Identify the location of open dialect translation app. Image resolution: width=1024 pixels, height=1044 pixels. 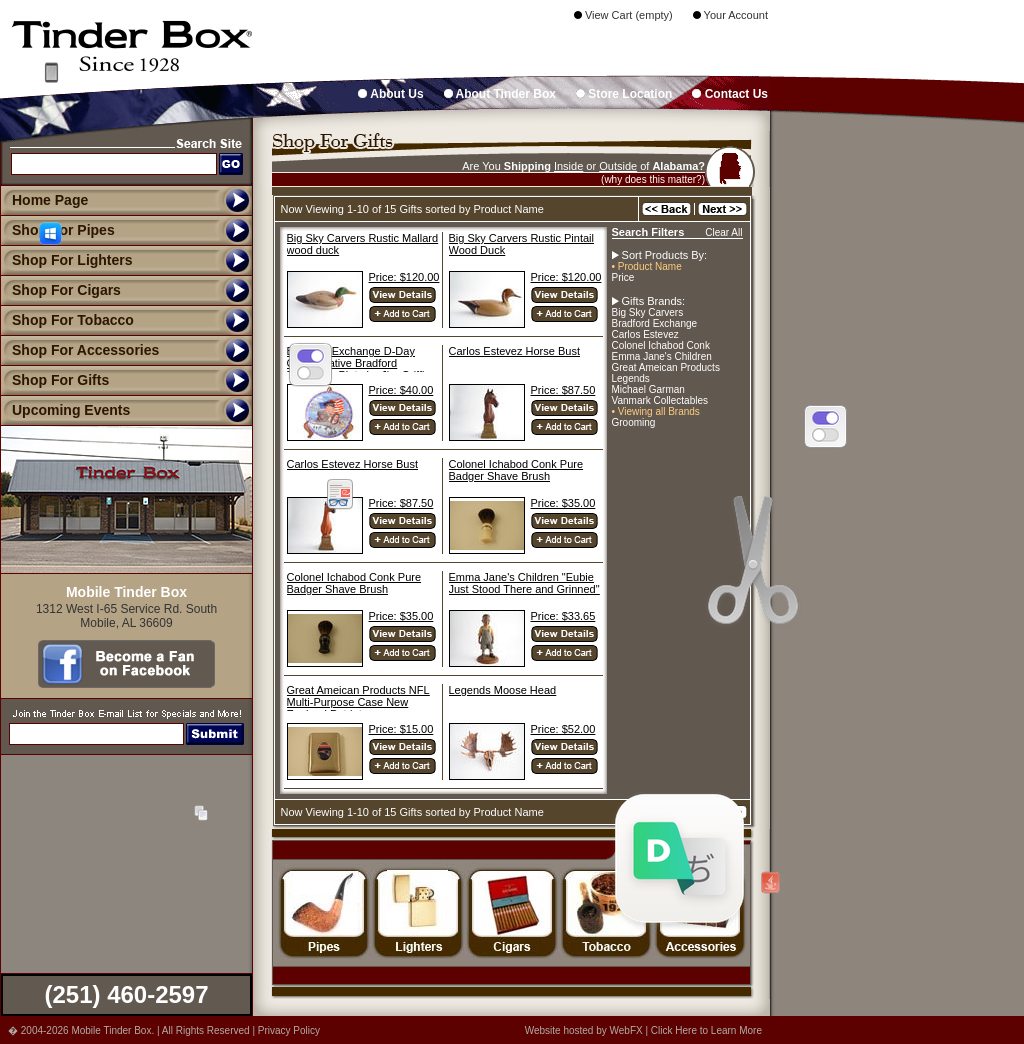
(679, 858).